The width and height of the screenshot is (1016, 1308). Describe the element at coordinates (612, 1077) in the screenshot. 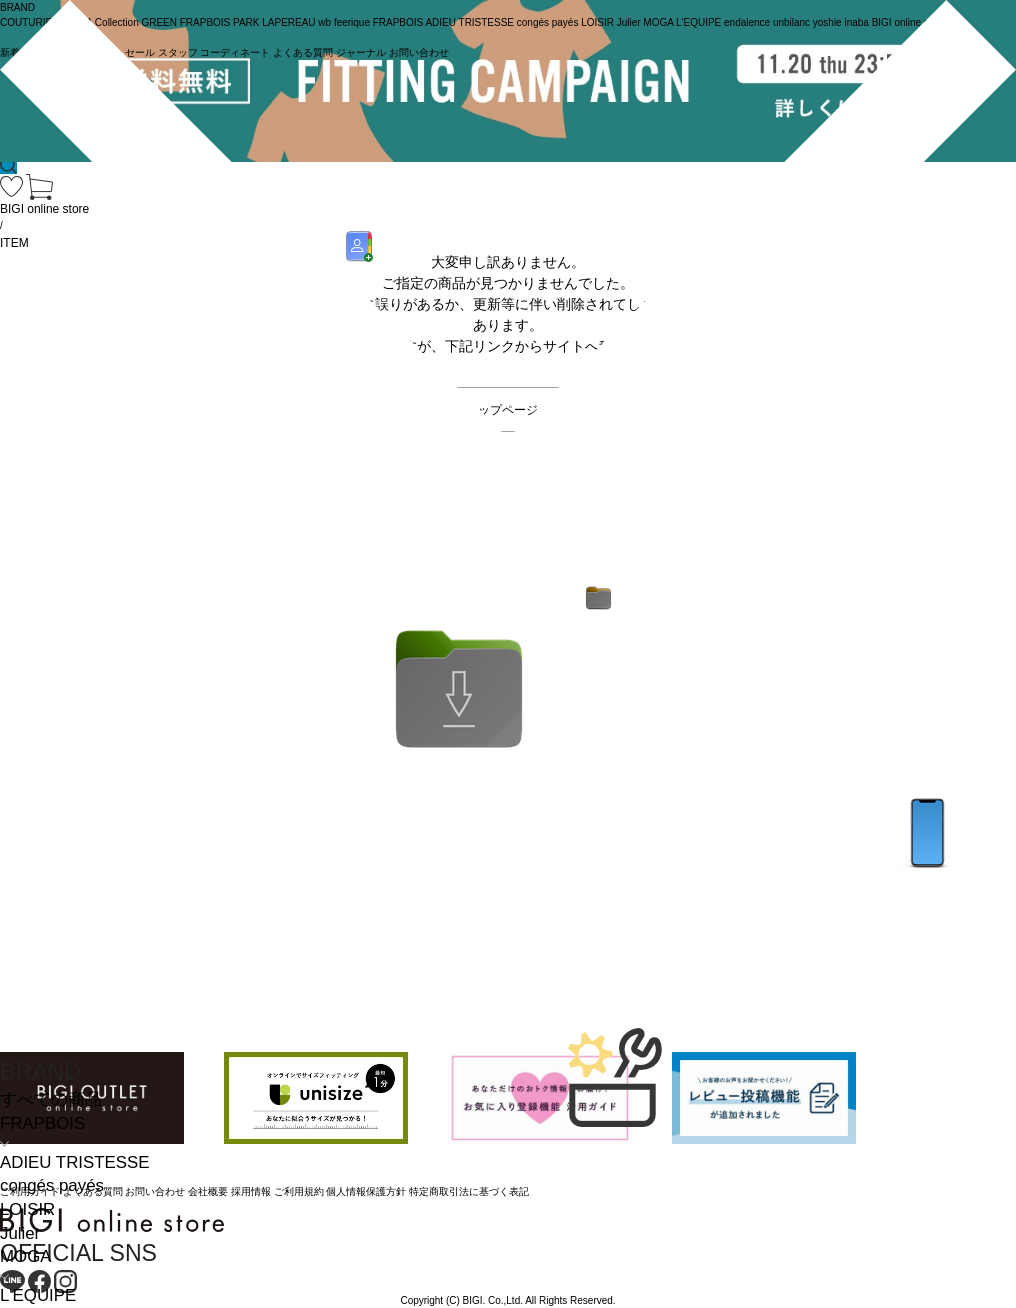

I see `access additional system preferences` at that location.